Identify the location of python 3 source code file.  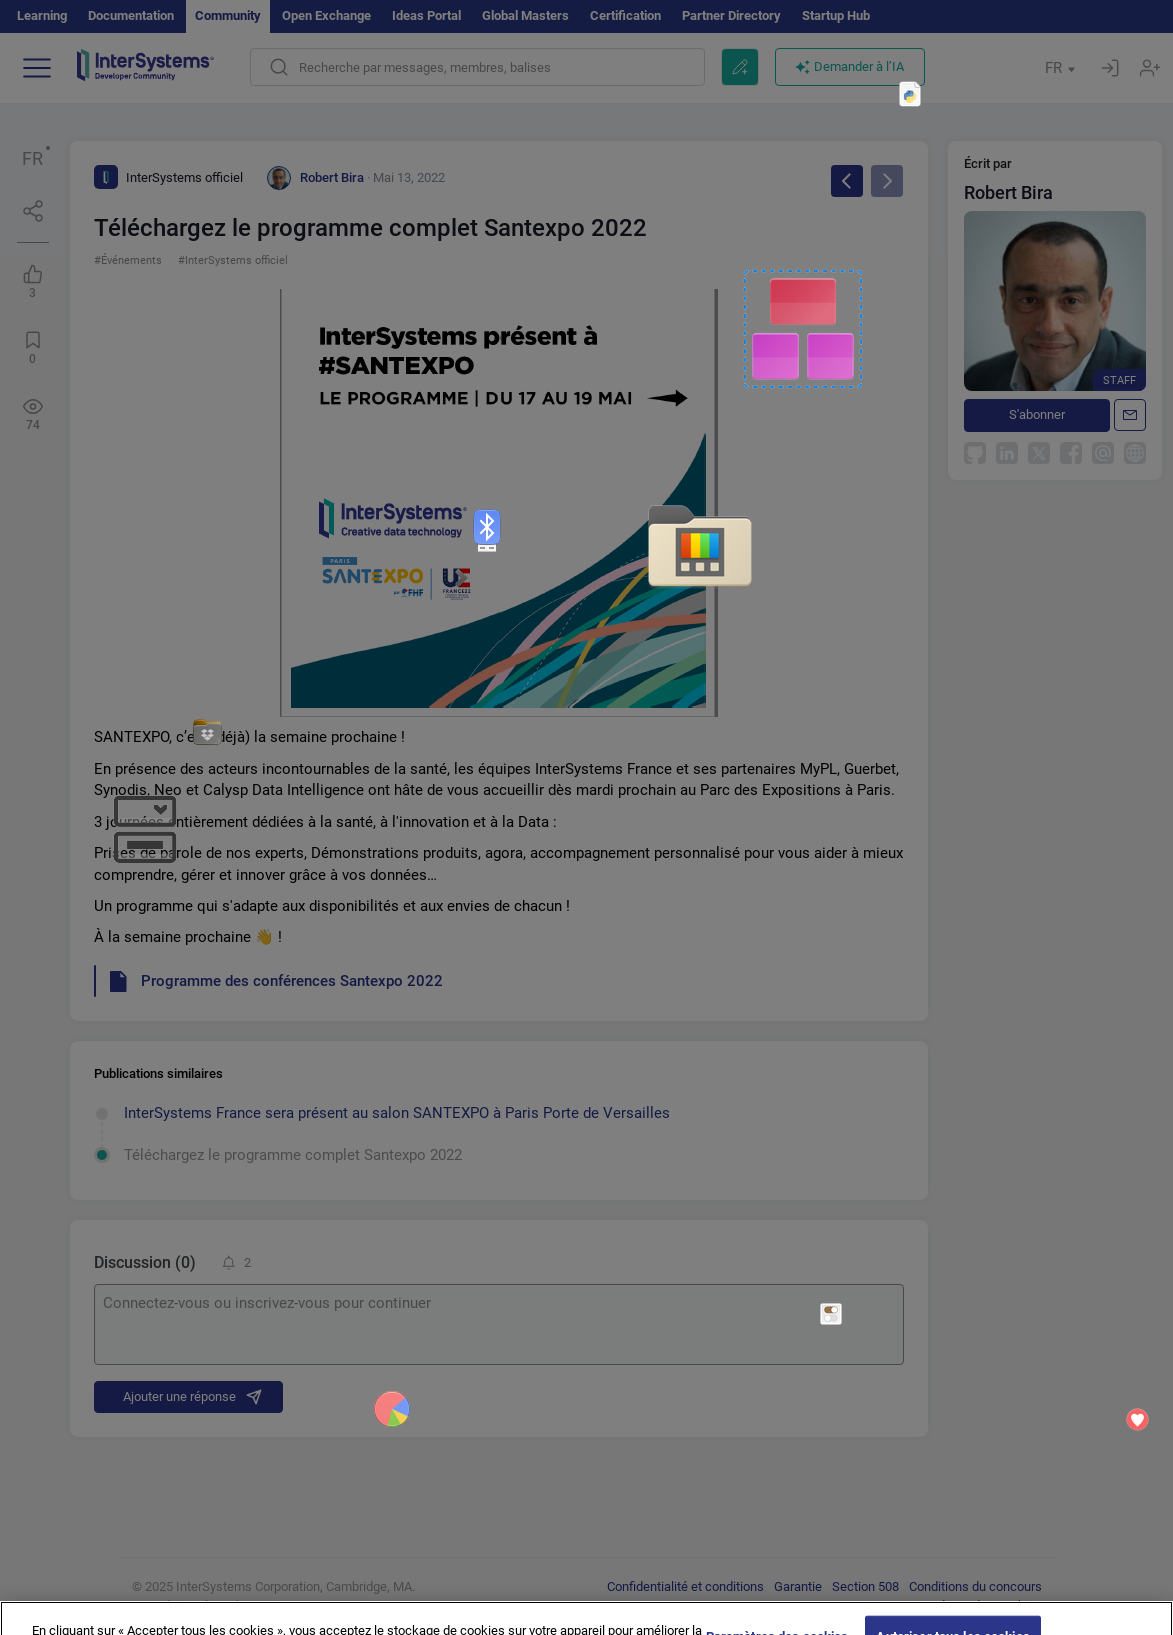
(910, 94).